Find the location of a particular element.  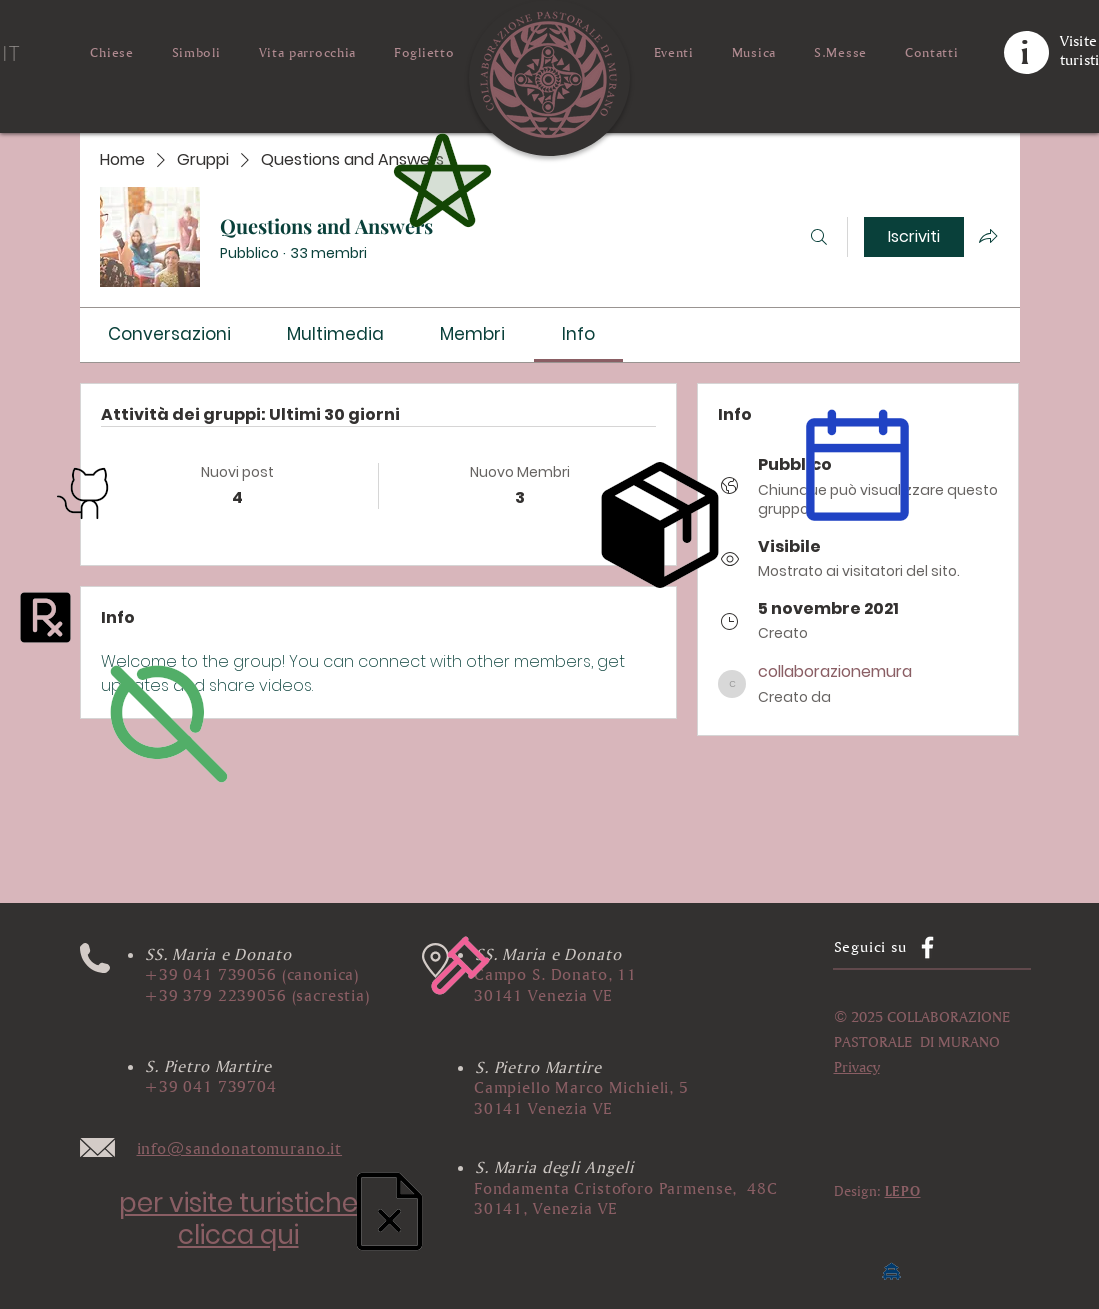

view project on github is located at coordinates (87, 492).